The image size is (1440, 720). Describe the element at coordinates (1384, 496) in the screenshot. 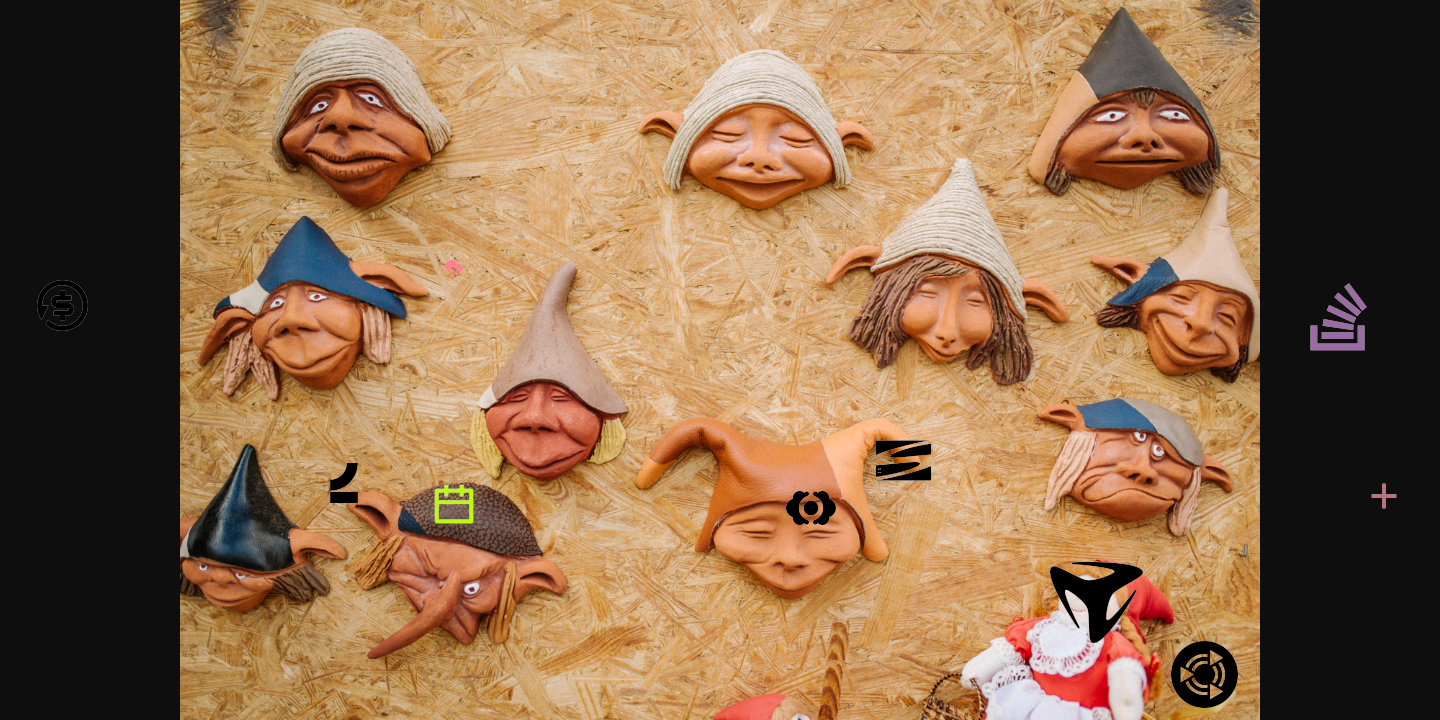

I see `add a new item` at that location.